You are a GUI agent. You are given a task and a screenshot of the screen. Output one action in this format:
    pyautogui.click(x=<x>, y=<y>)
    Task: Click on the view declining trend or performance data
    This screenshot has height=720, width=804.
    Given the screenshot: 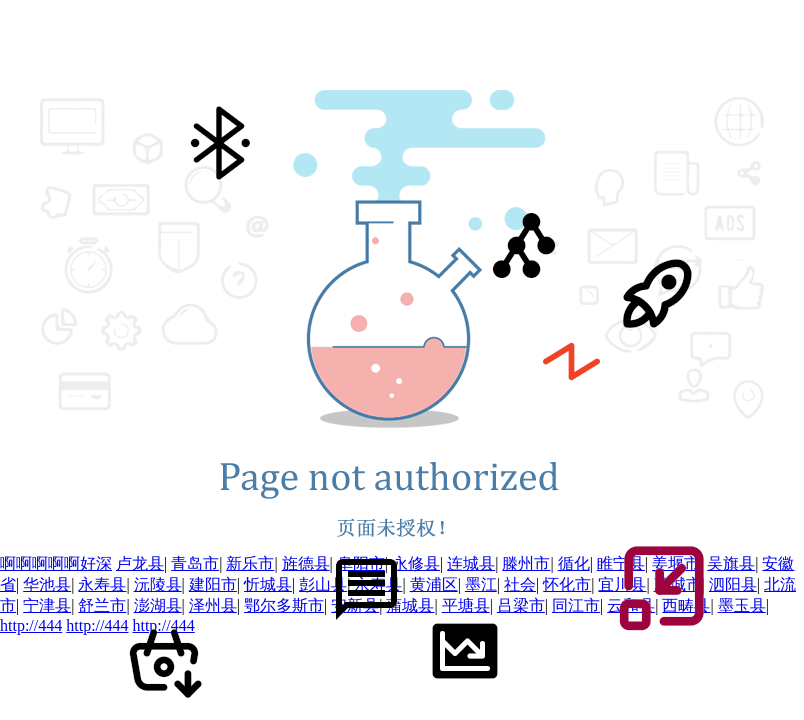 What is the action you would take?
    pyautogui.click(x=465, y=651)
    